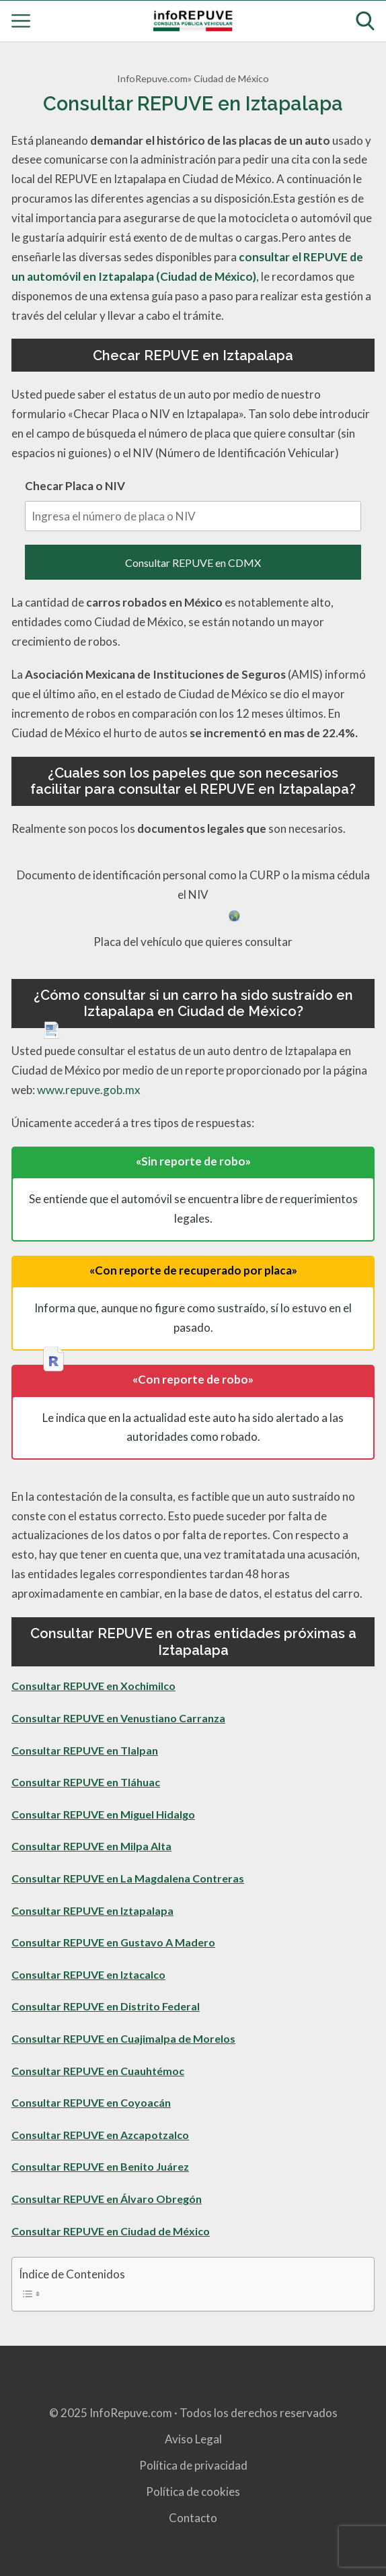 This screenshot has height=2576, width=386. I want to click on an R programming language source file, so click(53, 1359).